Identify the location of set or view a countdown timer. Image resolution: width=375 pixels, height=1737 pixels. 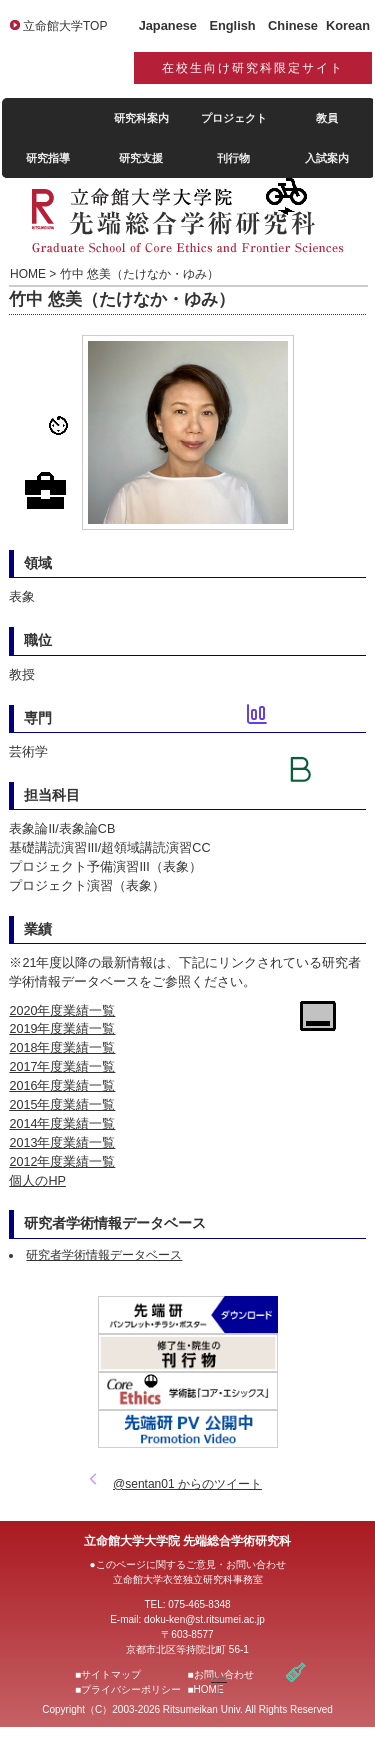
(58, 425).